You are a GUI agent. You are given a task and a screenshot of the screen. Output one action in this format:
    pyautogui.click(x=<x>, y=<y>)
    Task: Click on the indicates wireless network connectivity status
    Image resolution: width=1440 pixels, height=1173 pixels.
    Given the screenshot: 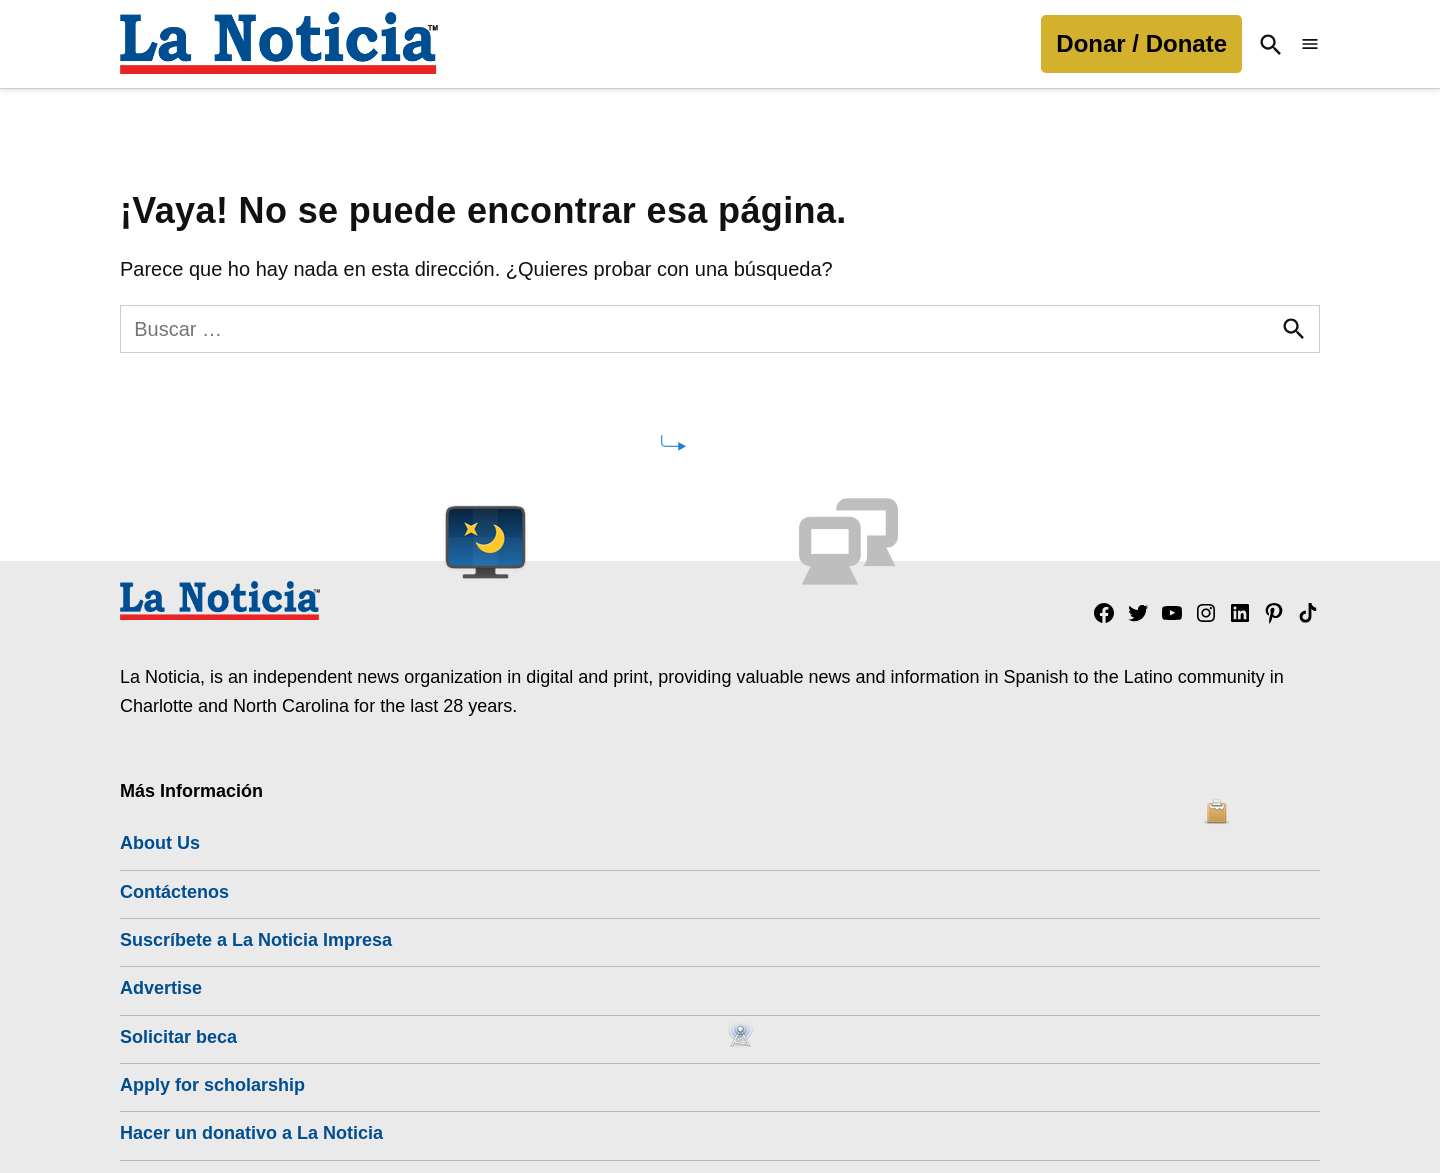 What is the action you would take?
    pyautogui.click(x=740, y=1034)
    